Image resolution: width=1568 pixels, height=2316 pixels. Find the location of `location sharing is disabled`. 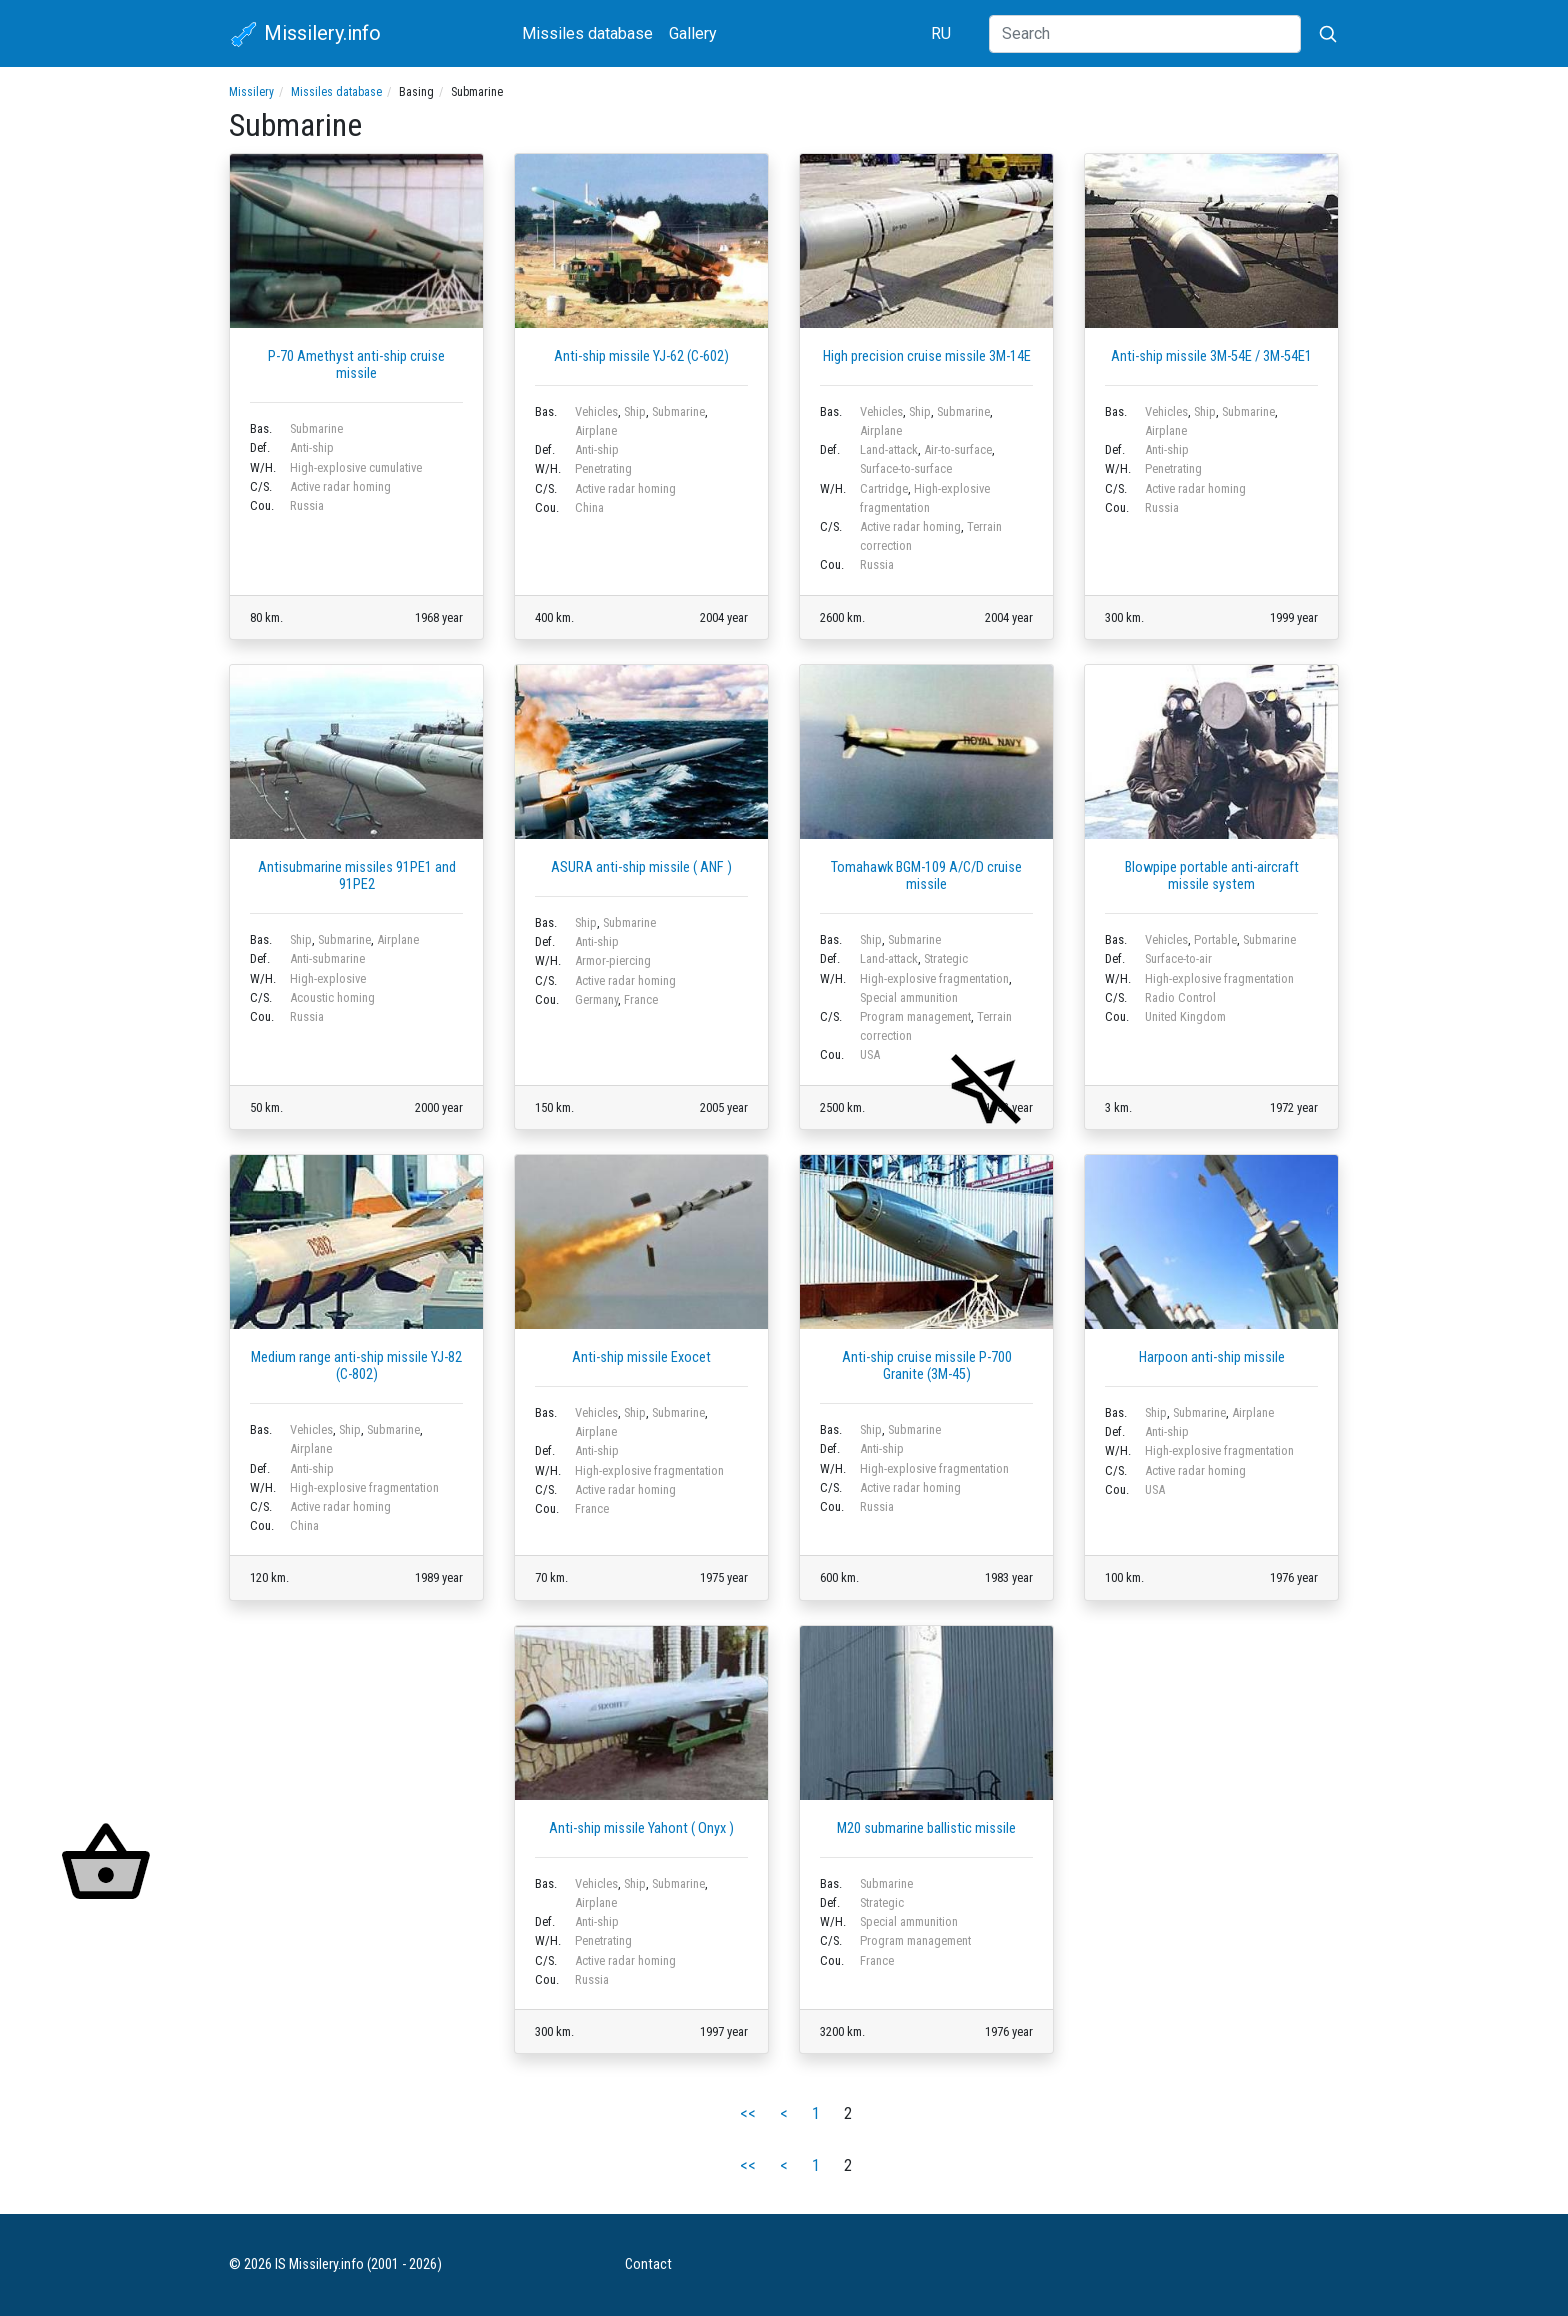

location sharing is disabled is located at coordinates (983, 1091).